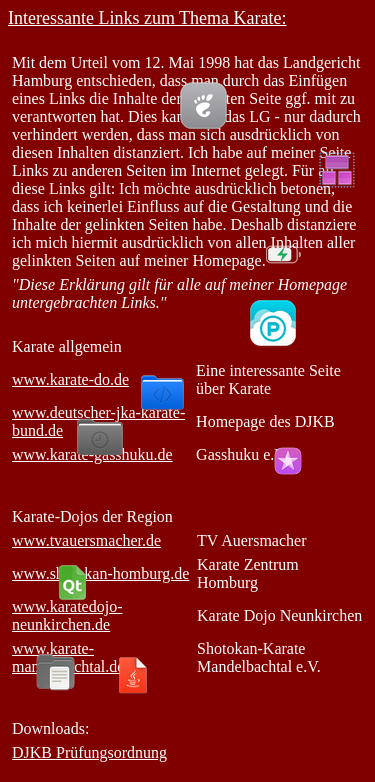  Describe the element at coordinates (283, 254) in the screenshot. I see `indicates battery is charging at 80% capacity` at that location.